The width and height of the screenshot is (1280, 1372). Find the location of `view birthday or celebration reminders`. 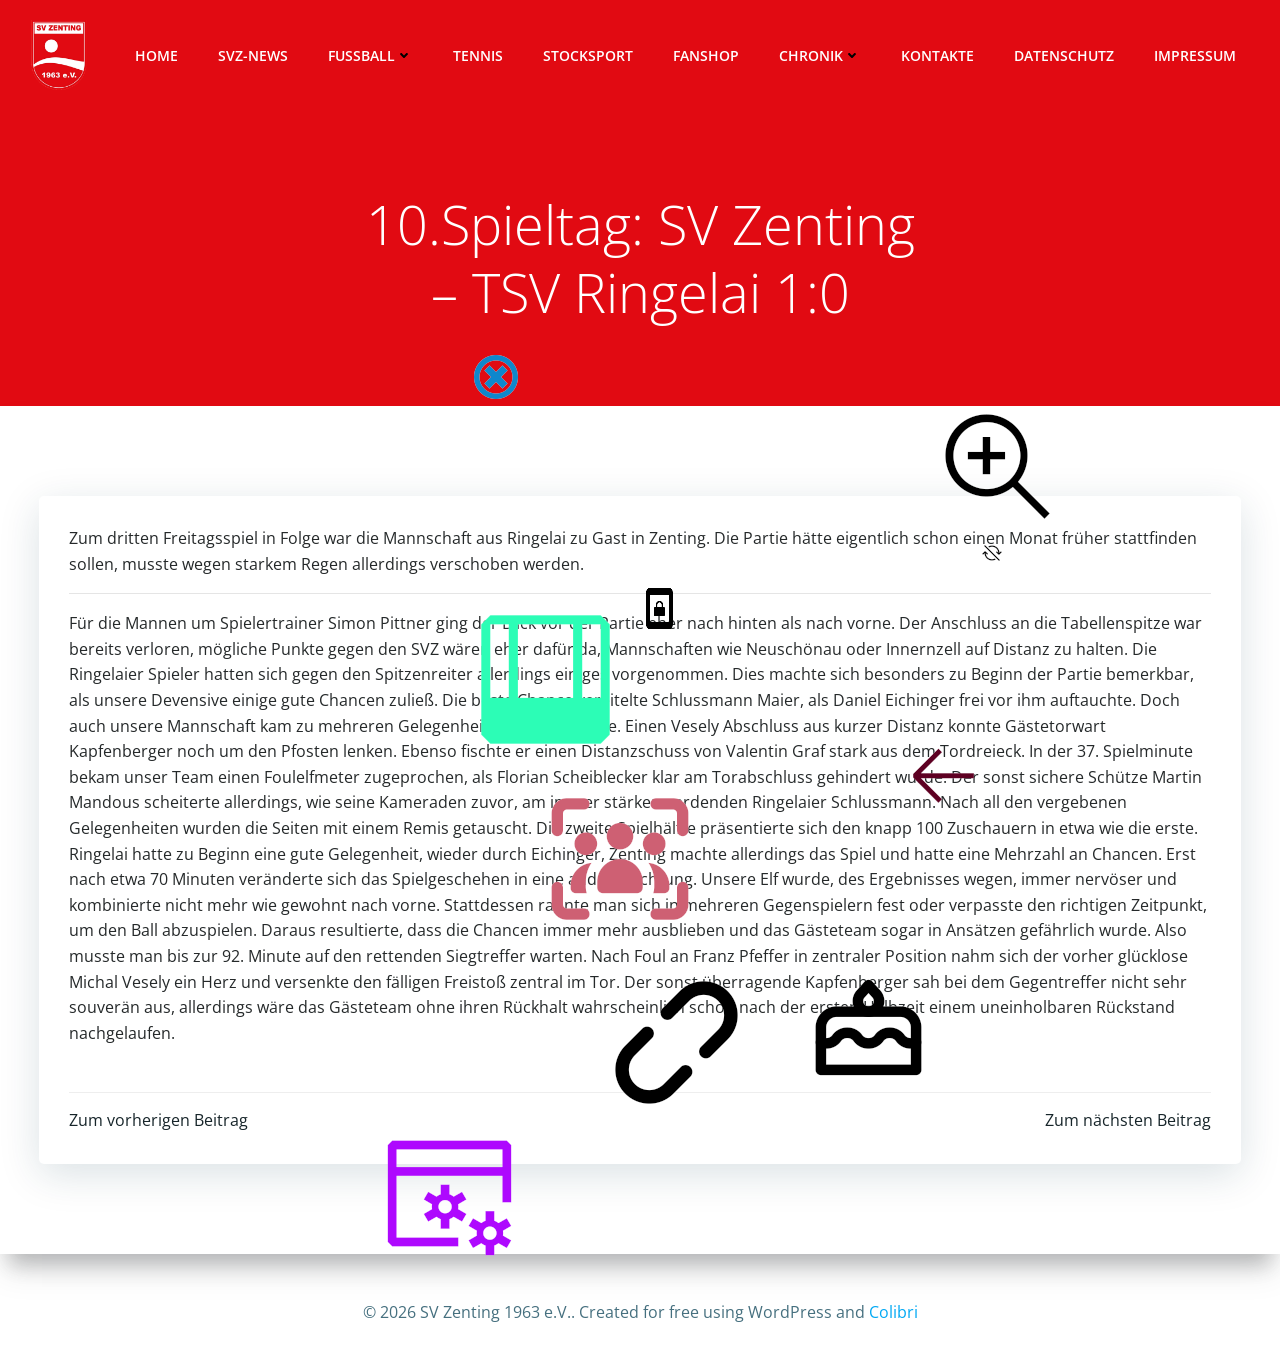

view birthday or celebration reminders is located at coordinates (868, 1027).